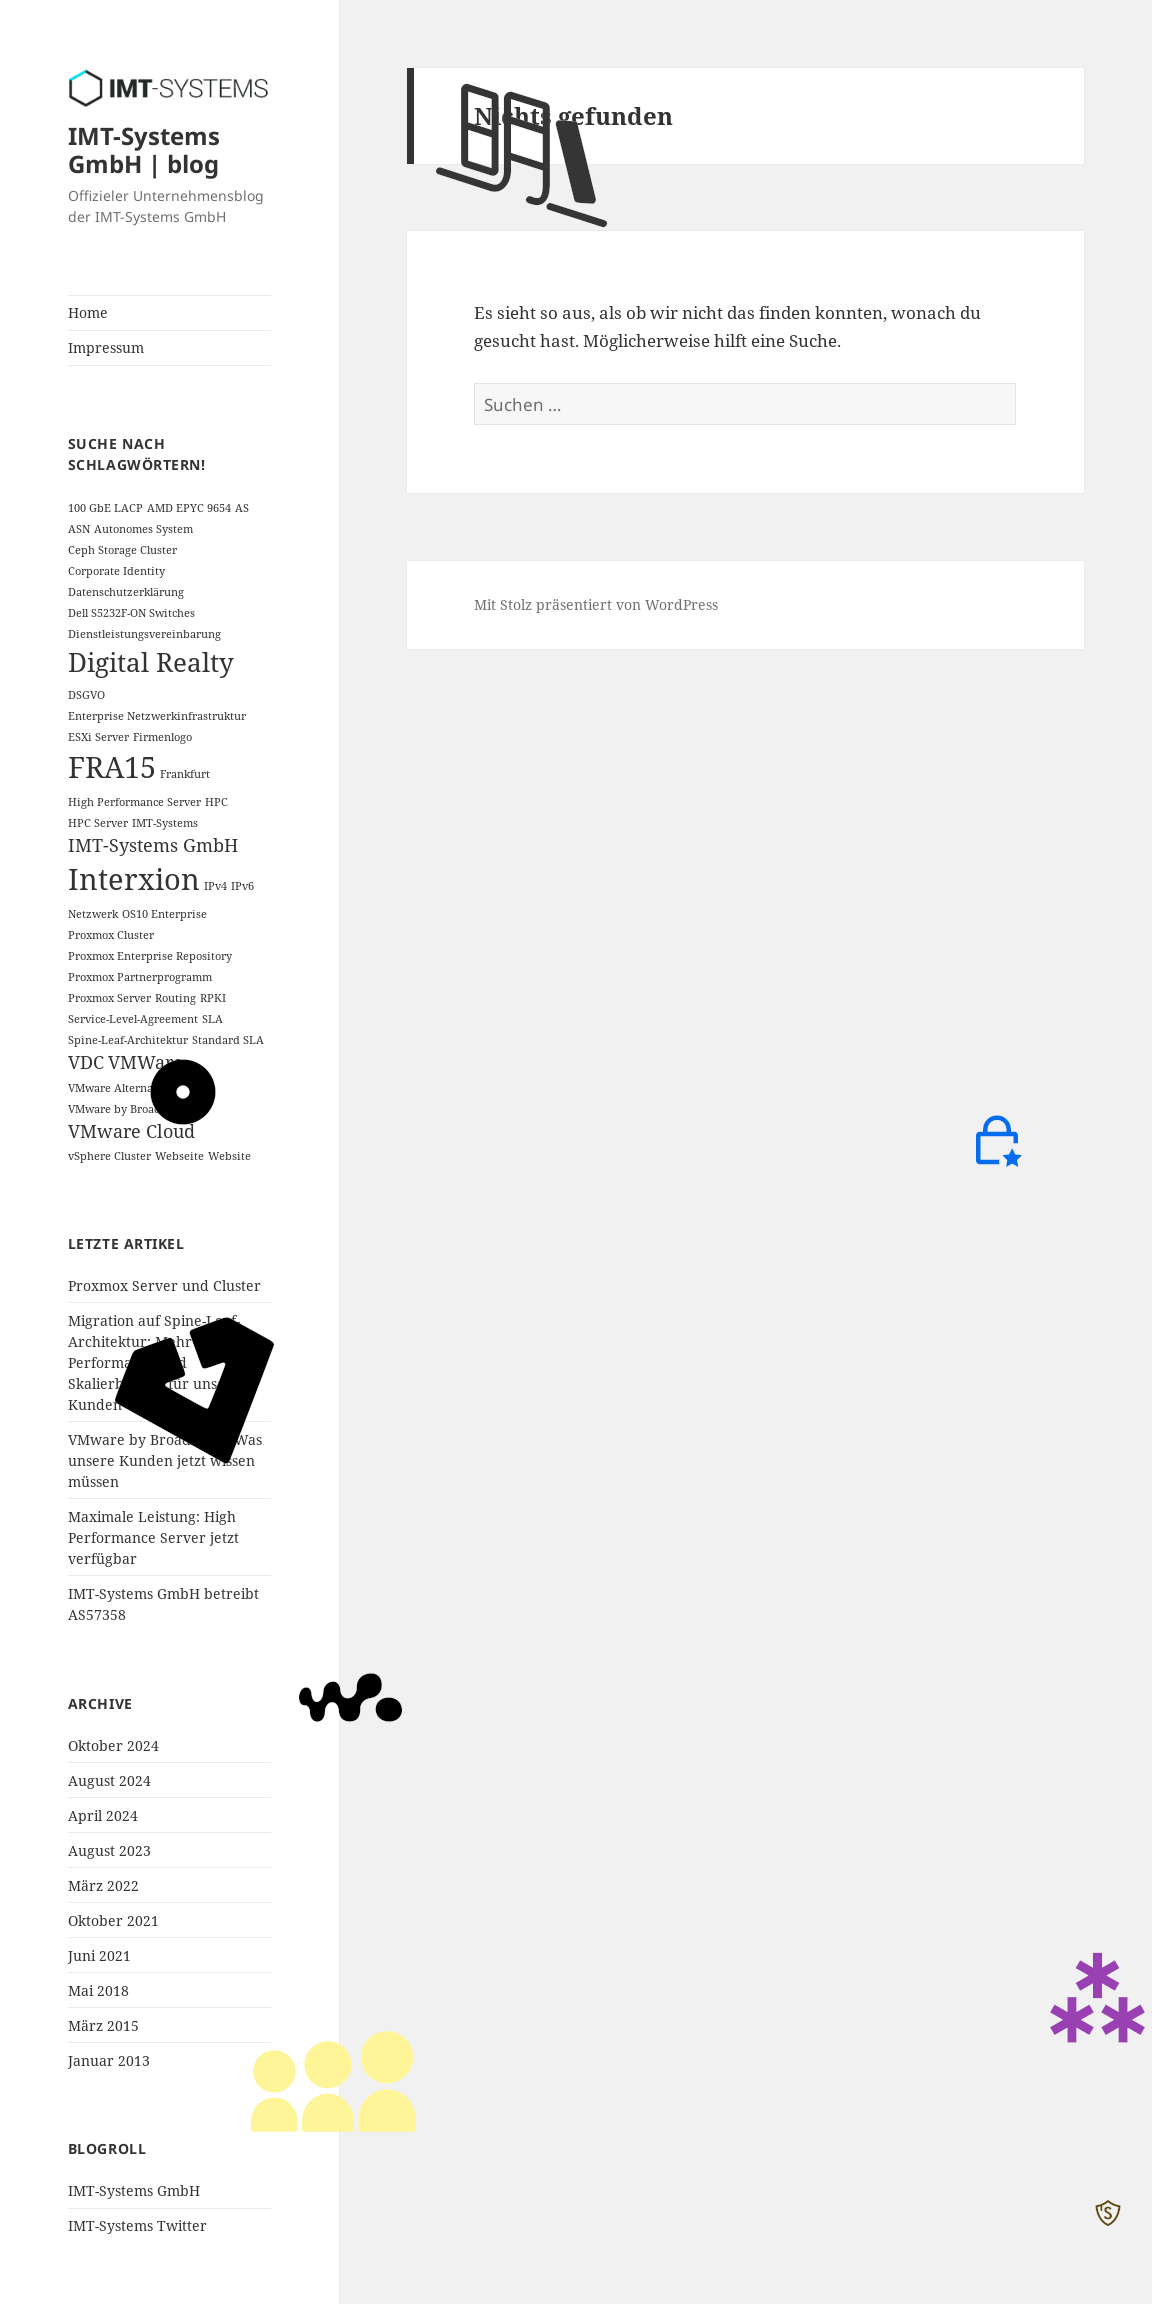 This screenshot has width=1152, height=2304. Describe the element at coordinates (997, 1141) in the screenshot. I see `mark a password or credential as a favorite` at that location.